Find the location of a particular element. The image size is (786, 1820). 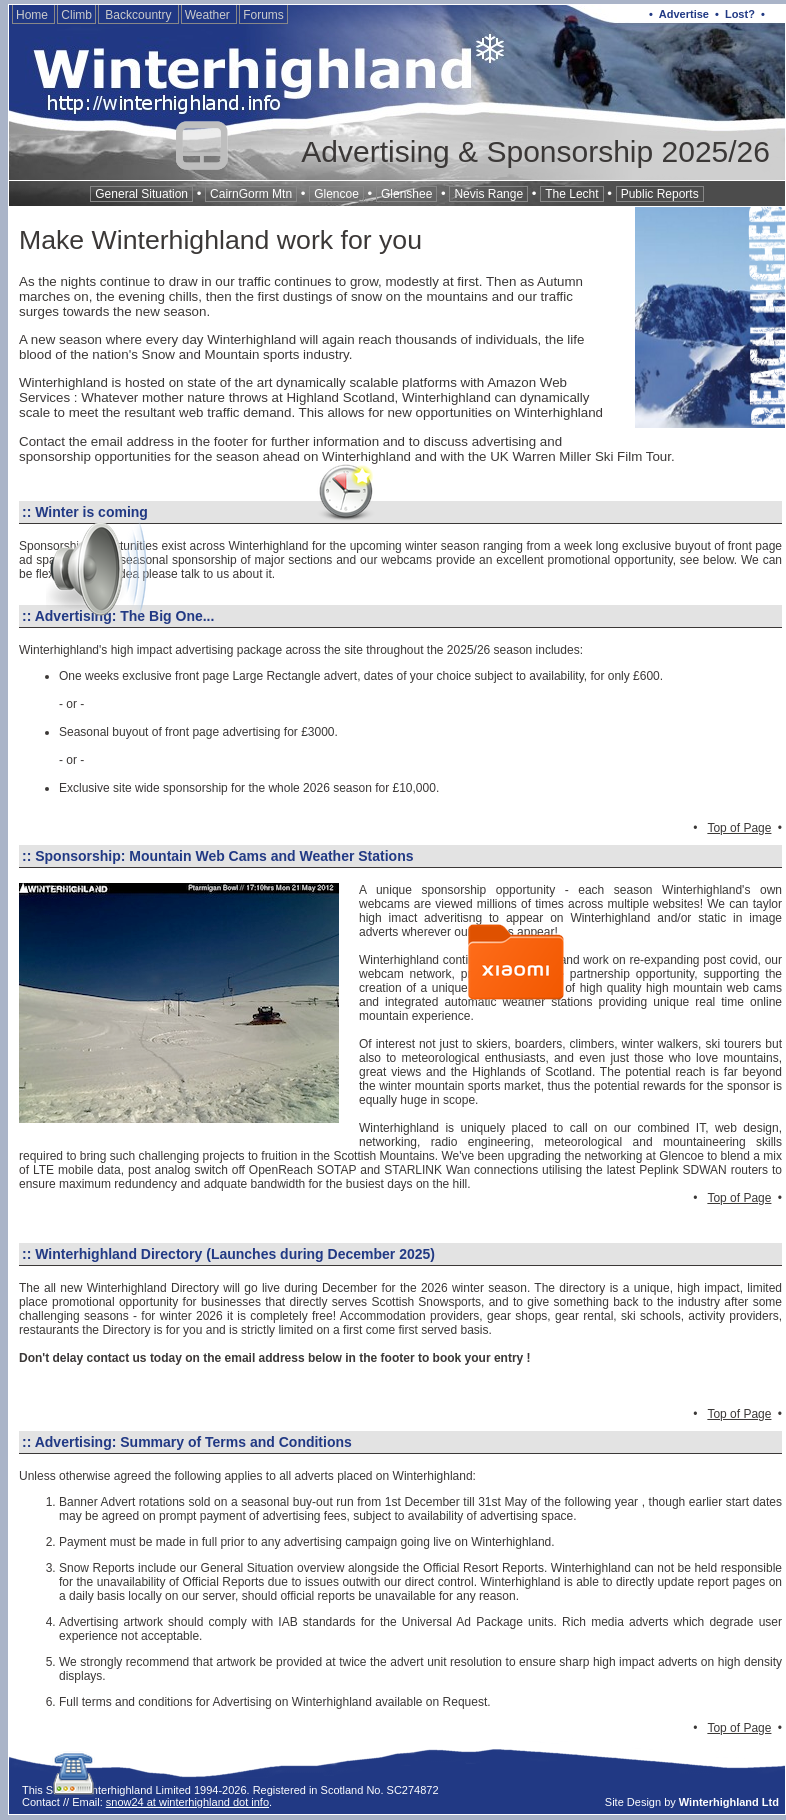

open xiaomi files folder is located at coordinates (515, 964).